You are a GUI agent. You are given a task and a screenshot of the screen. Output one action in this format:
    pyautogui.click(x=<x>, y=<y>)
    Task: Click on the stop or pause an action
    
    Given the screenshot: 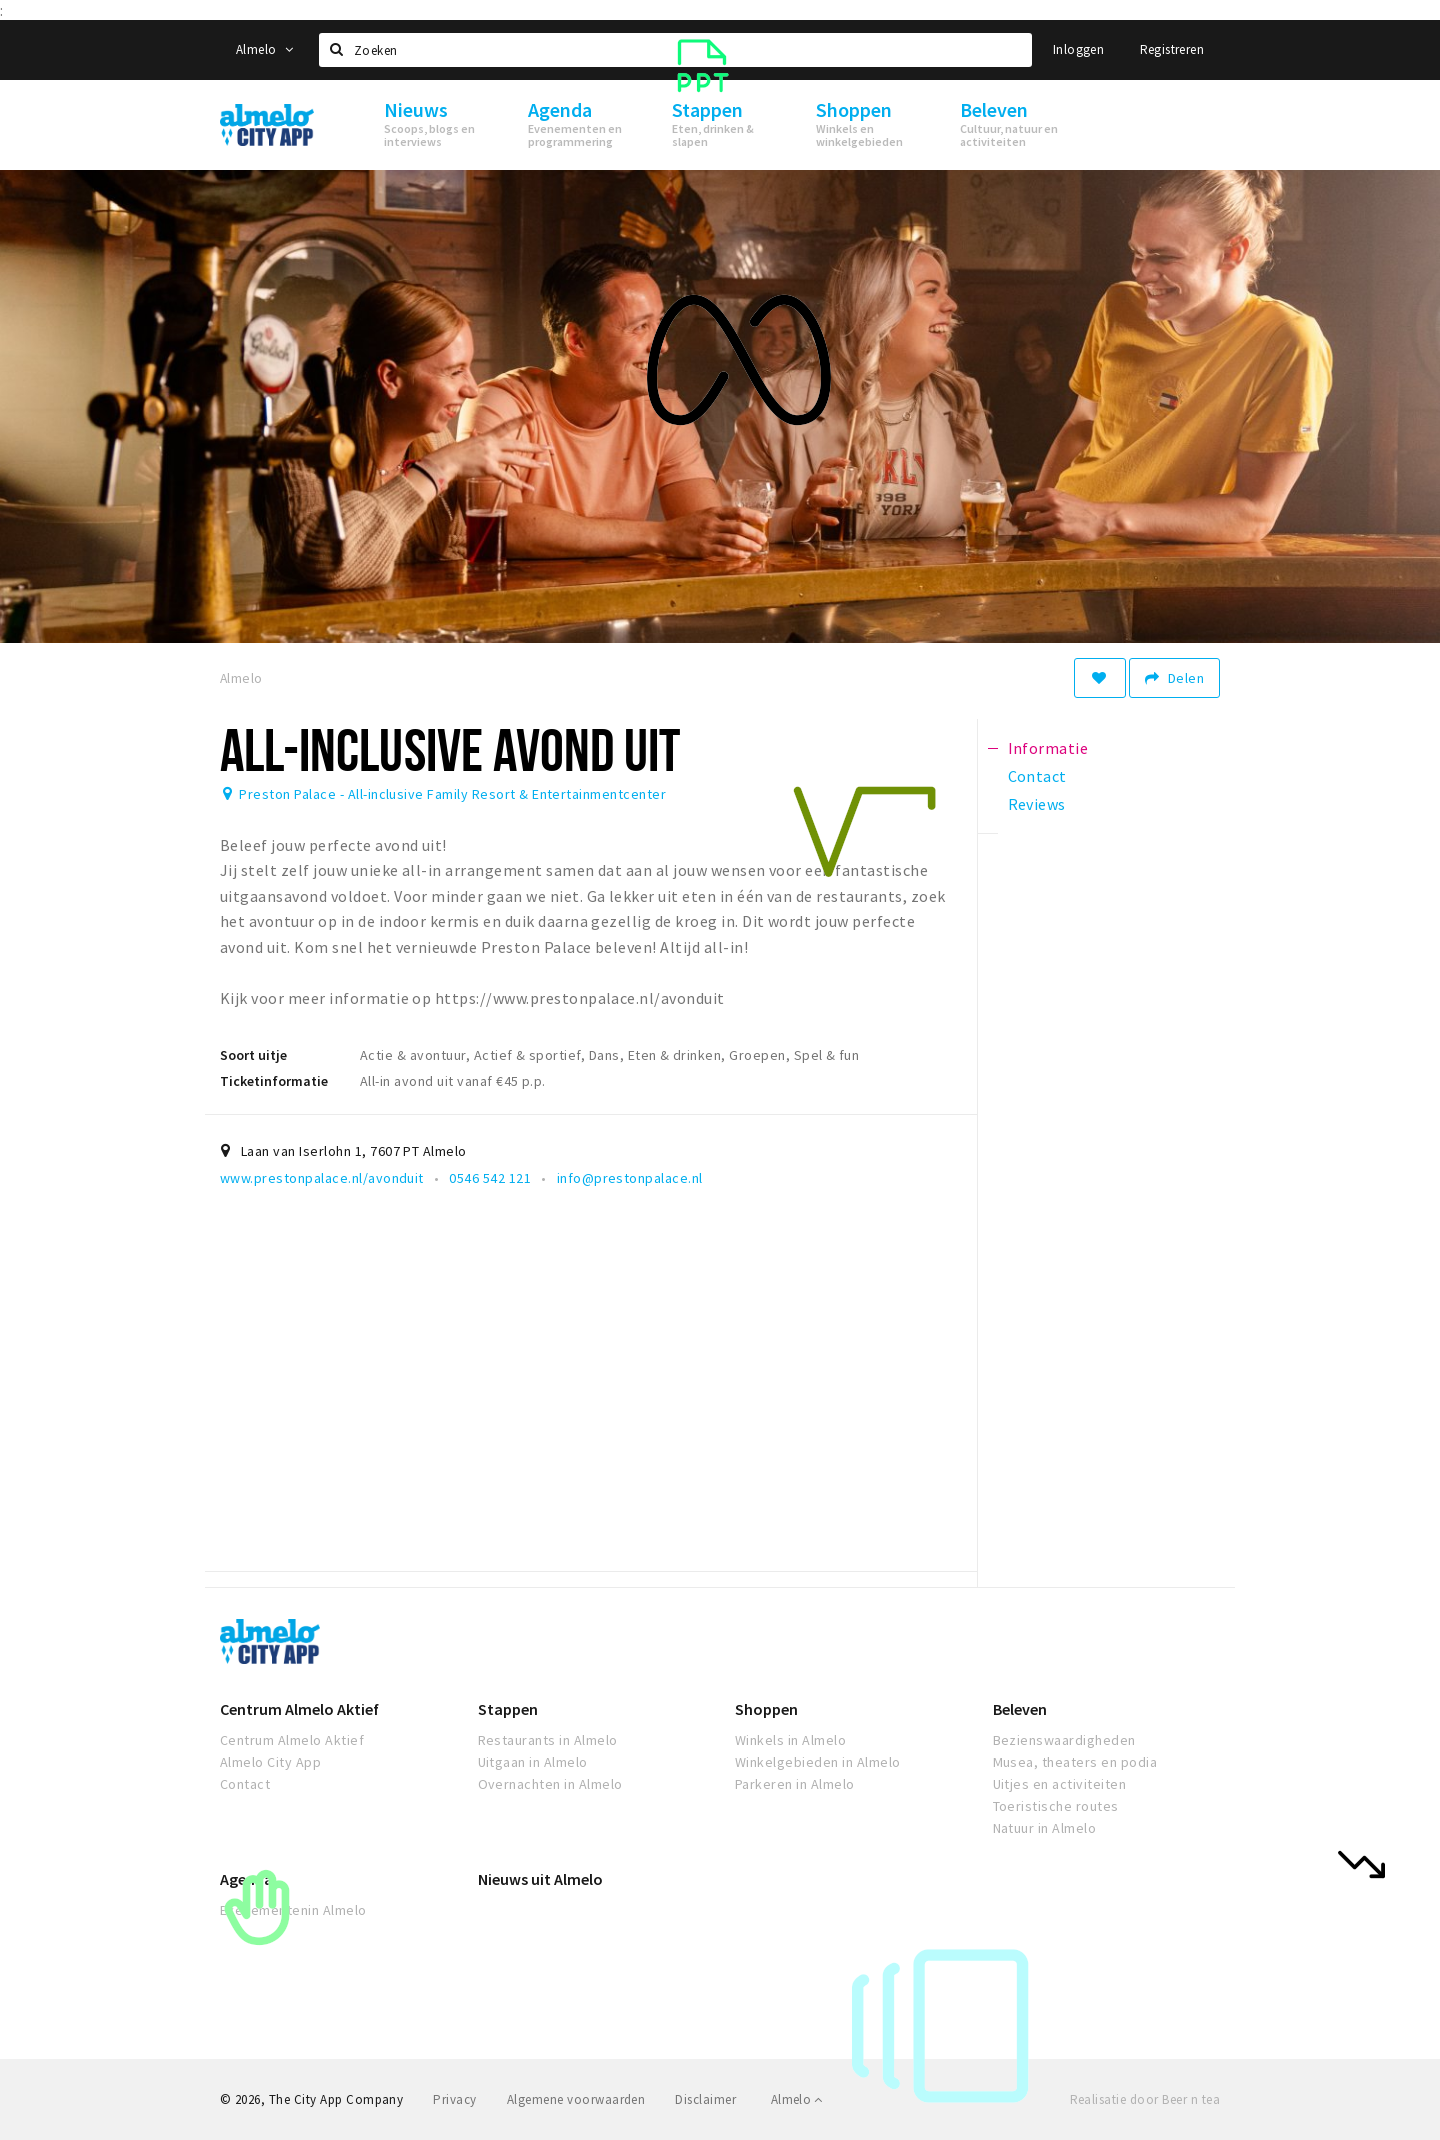 What is the action you would take?
    pyautogui.click(x=259, y=1907)
    